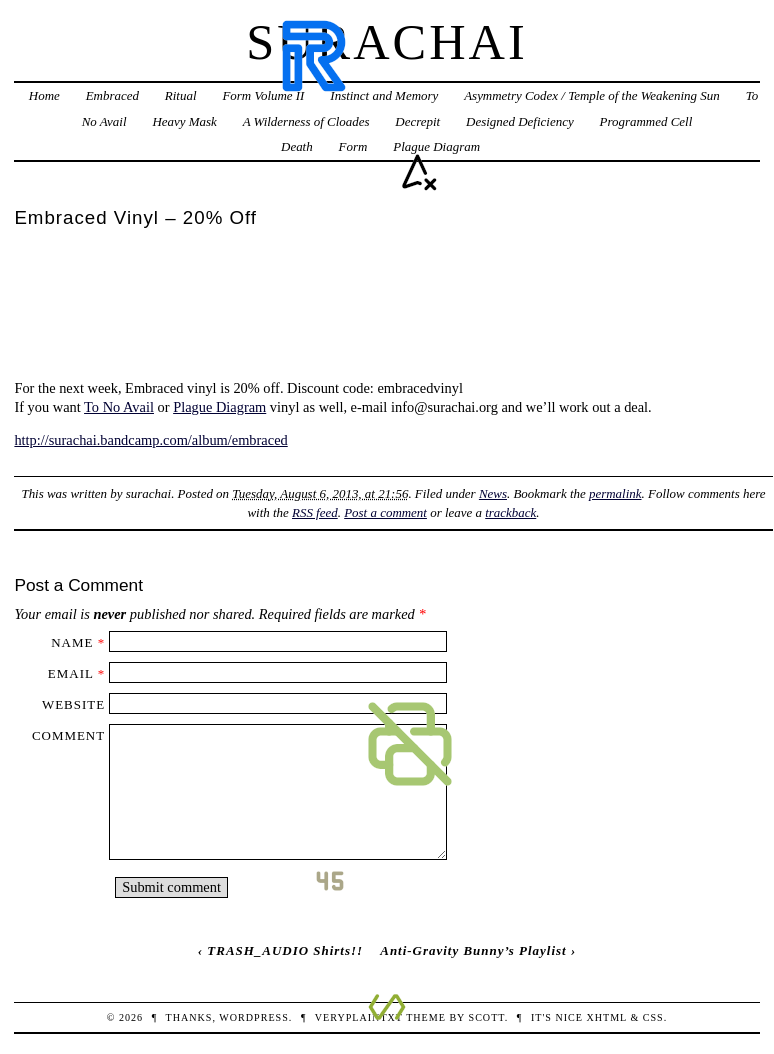 The width and height of the screenshot is (774, 1054). Describe the element at coordinates (387, 1007) in the screenshot. I see `polymer project branding or logo` at that location.